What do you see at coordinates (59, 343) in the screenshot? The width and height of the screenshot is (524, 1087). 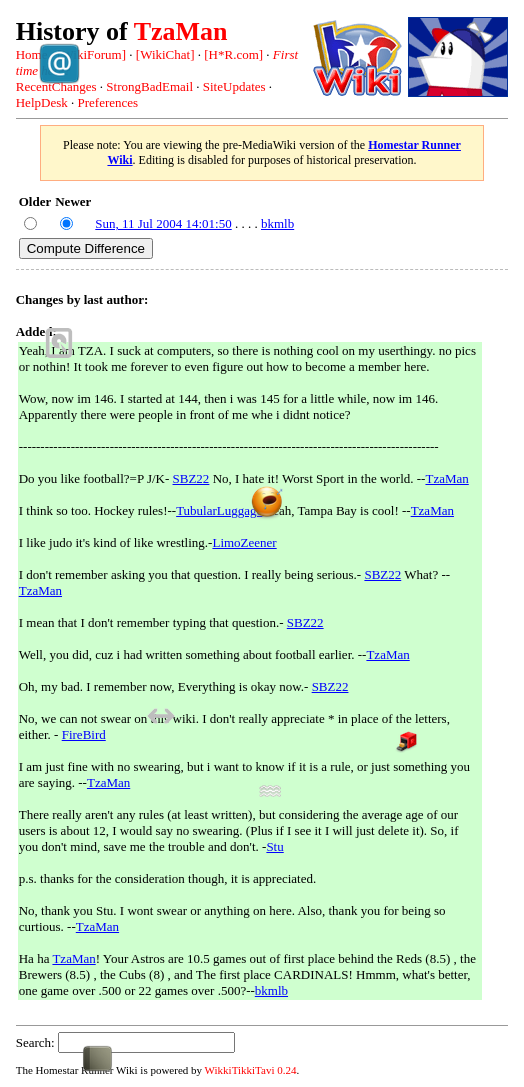 I see `access connected USB hard drive` at bounding box center [59, 343].